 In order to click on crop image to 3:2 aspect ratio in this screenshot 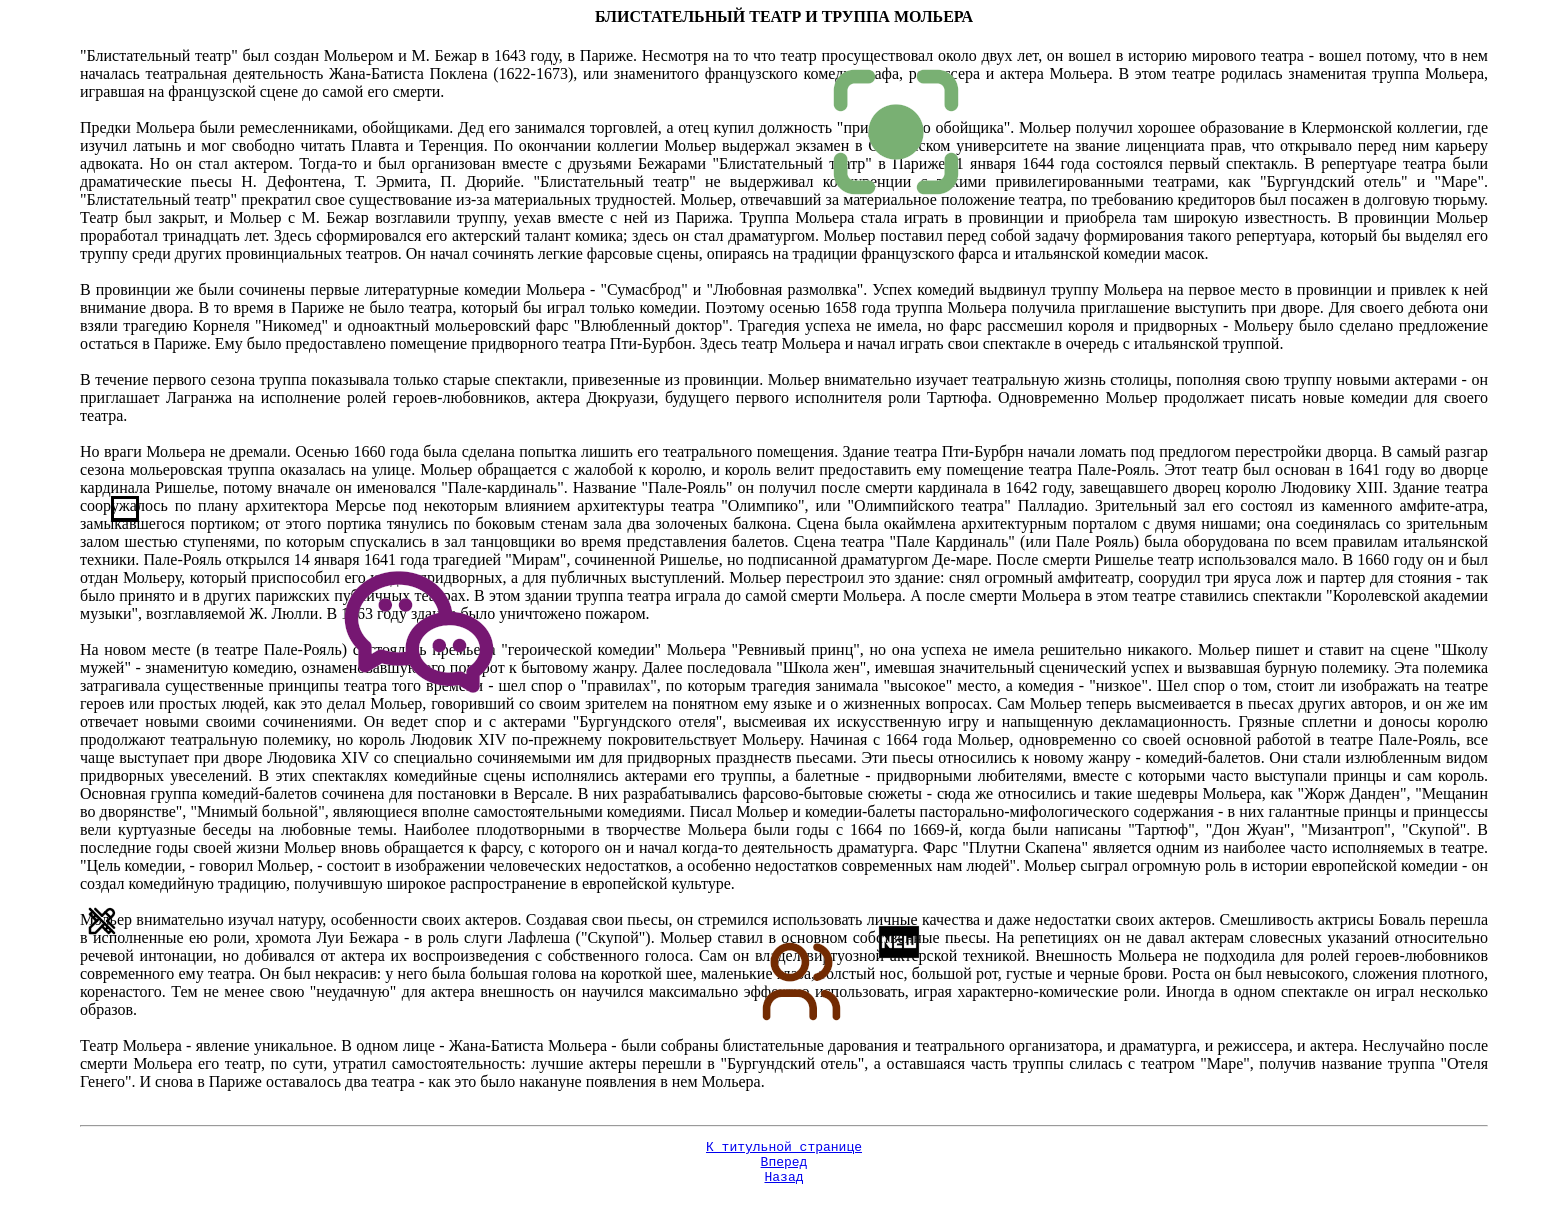, I will do `click(125, 509)`.